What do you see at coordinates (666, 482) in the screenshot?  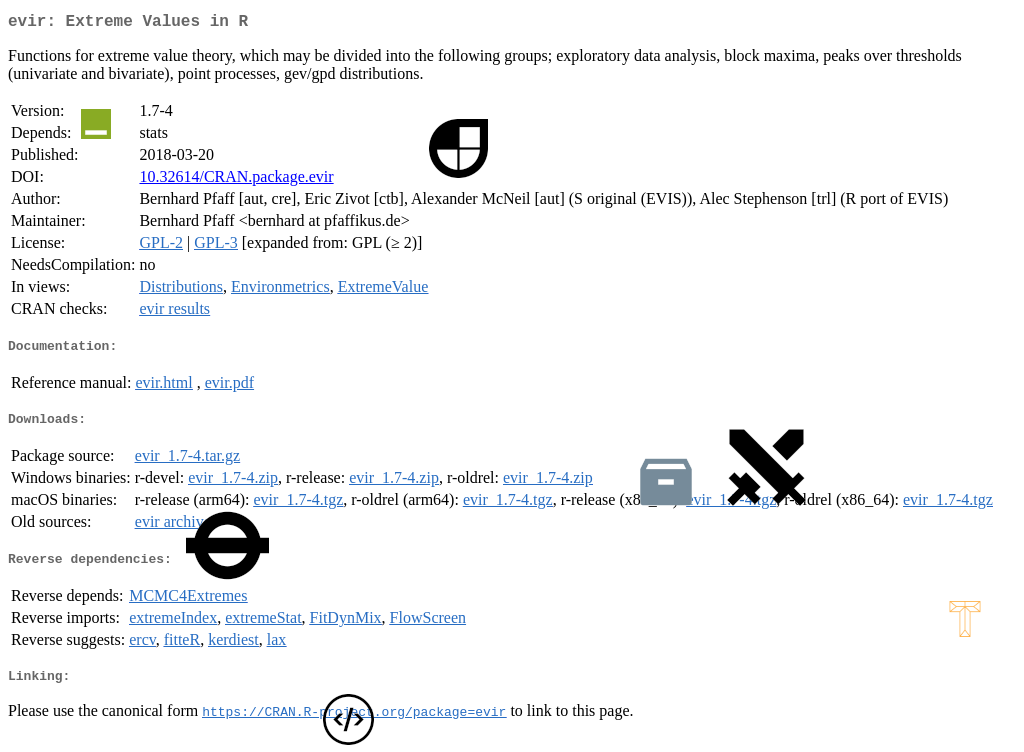 I see `archive items or files` at bounding box center [666, 482].